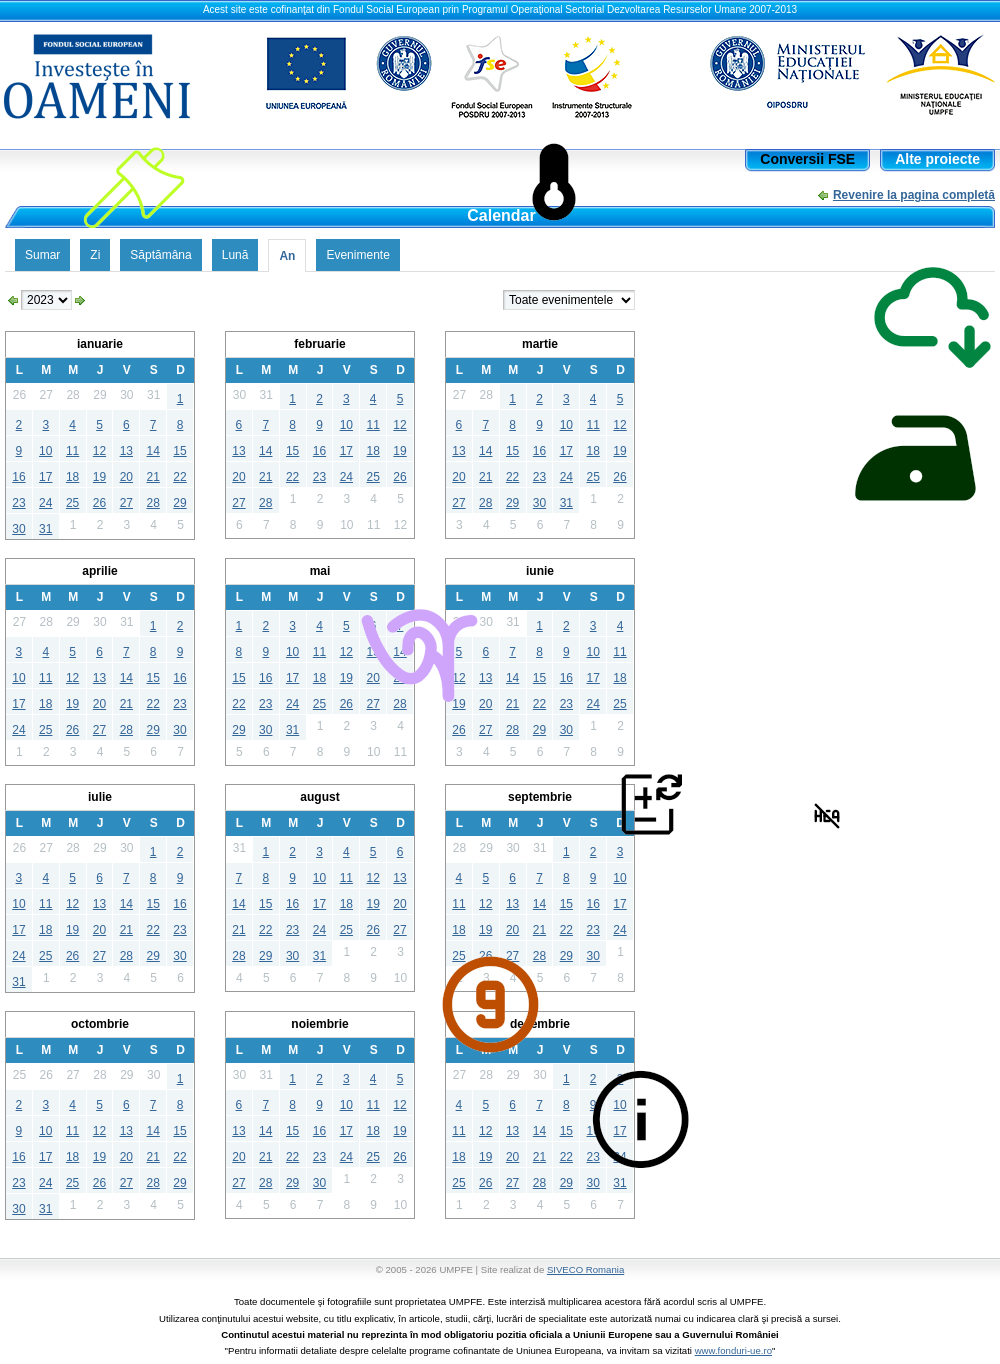 The width and height of the screenshot is (1000, 1364). I want to click on download from cloud storage, so click(932, 309).